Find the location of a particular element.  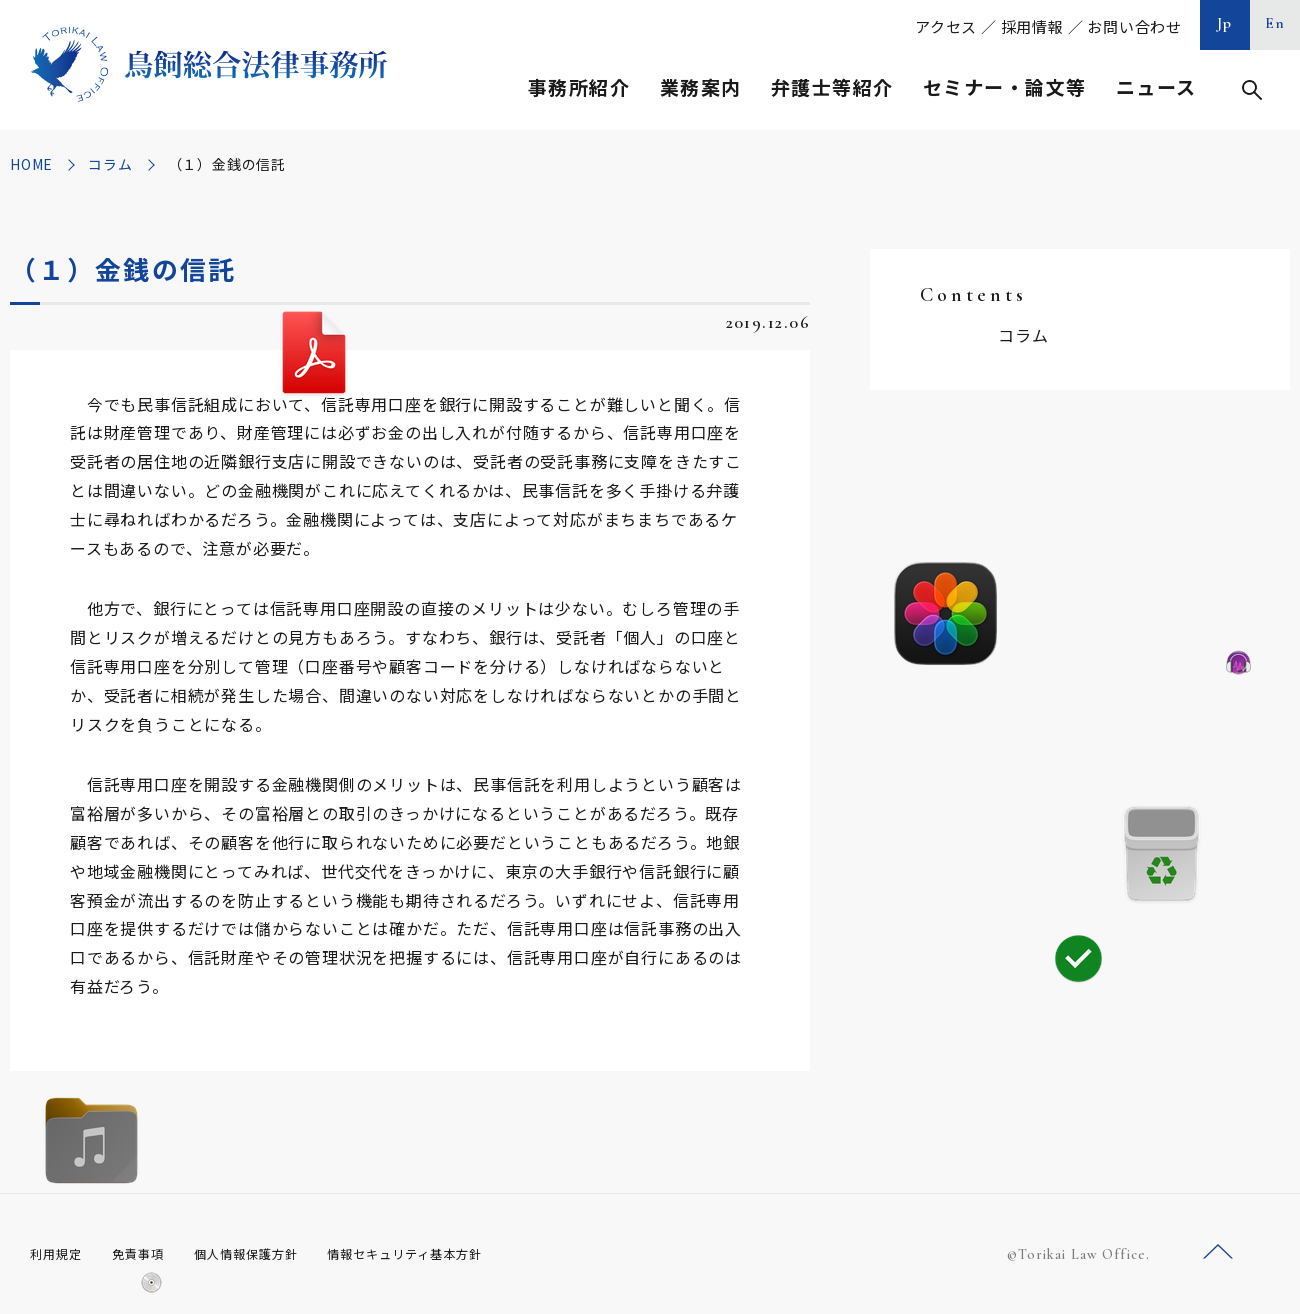

open a PDF document is located at coordinates (314, 354).